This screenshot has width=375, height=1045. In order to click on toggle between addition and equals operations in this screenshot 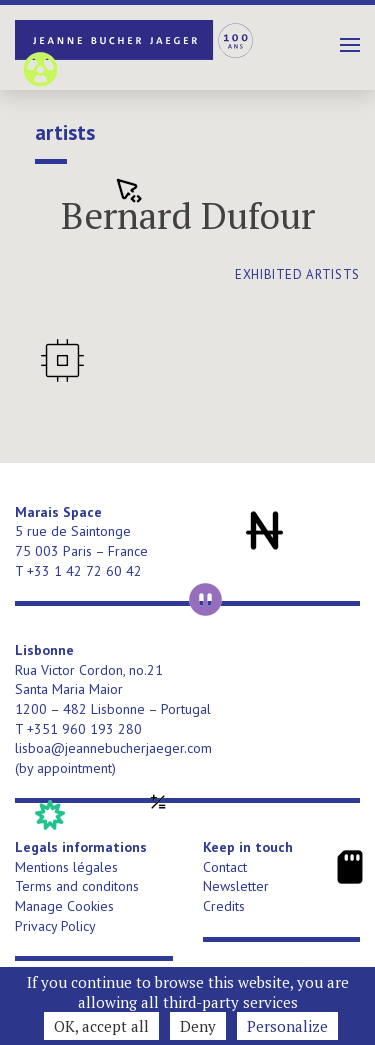, I will do `click(158, 802)`.